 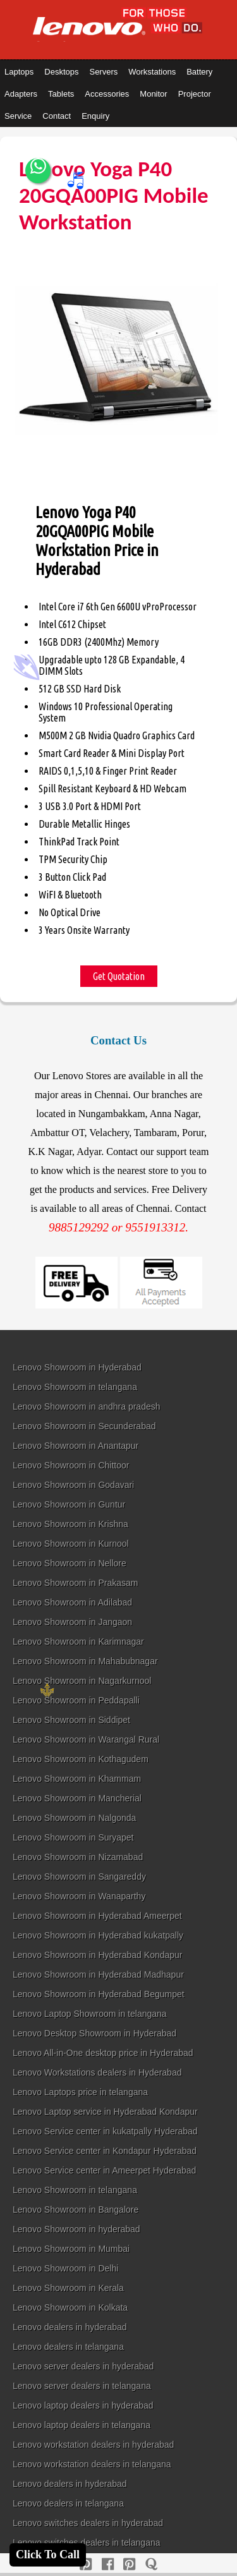 What do you see at coordinates (47, 1690) in the screenshot?
I see `indicates branching paths or multiple outcomes` at bounding box center [47, 1690].